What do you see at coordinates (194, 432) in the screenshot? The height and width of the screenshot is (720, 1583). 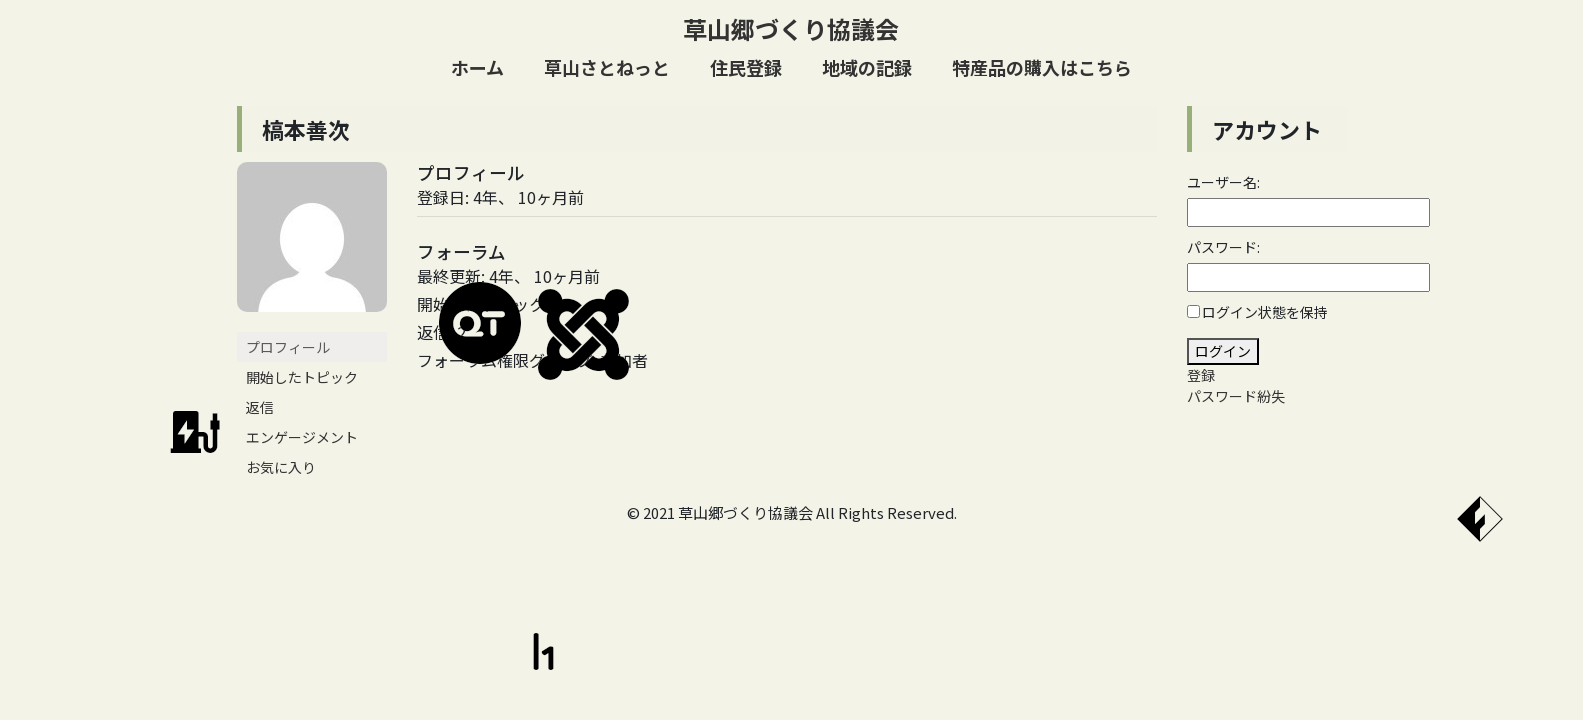 I see `find nearby electric vehicle charging stations` at bounding box center [194, 432].